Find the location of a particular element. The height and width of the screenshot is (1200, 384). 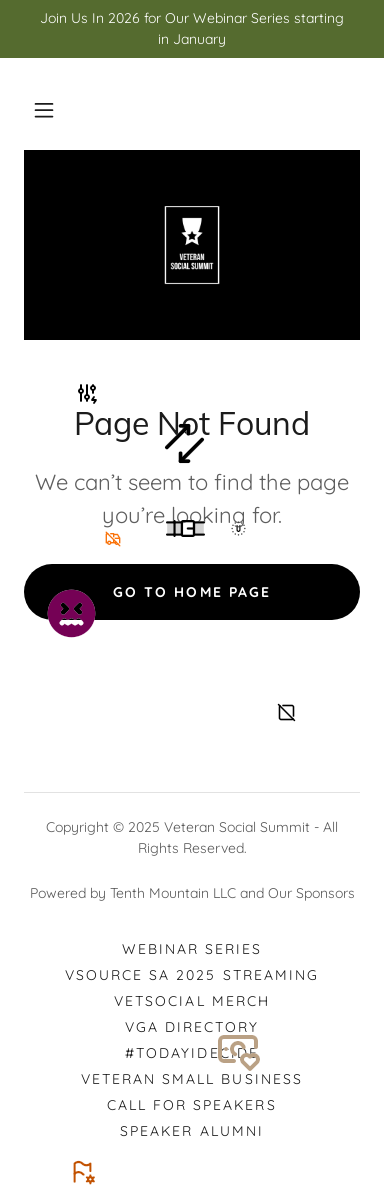

express frustration or anger reaction is located at coordinates (71, 613).